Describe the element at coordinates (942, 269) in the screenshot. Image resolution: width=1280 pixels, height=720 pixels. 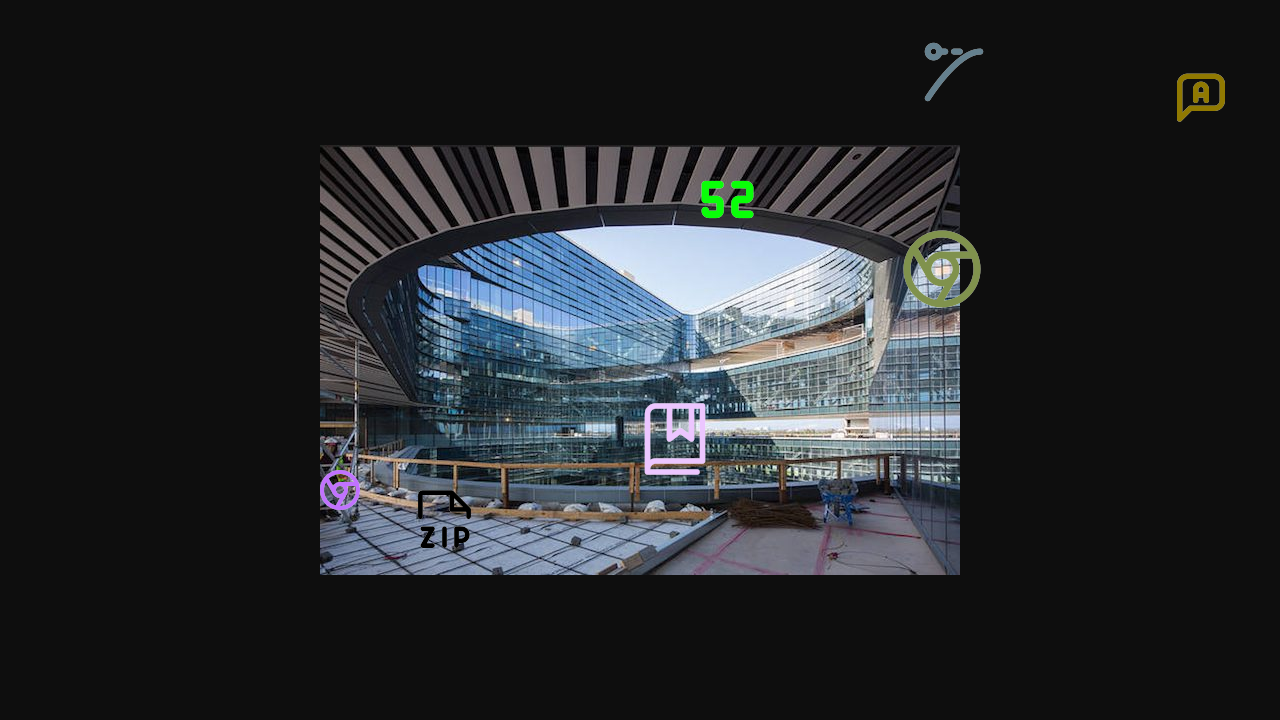
I see `open Google Chrome browser` at that location.